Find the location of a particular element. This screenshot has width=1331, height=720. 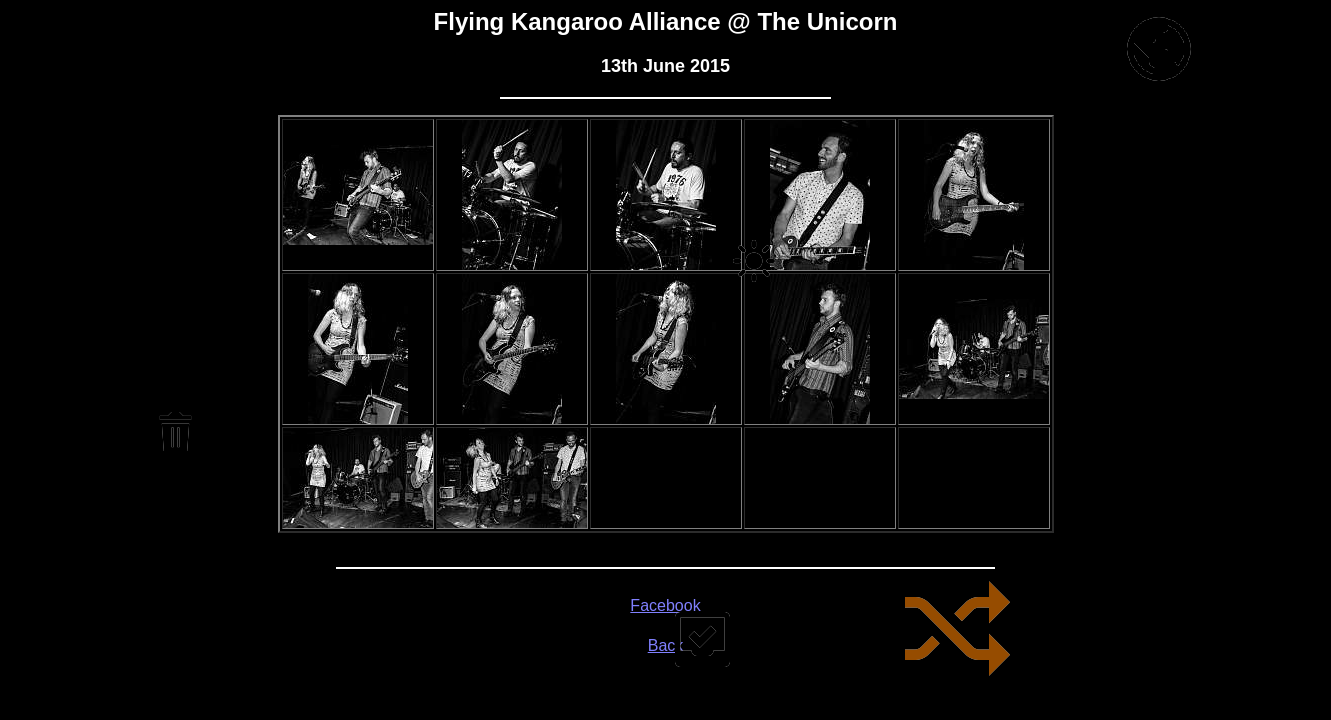

increase screen brightness is located at coordinates (754, 261).